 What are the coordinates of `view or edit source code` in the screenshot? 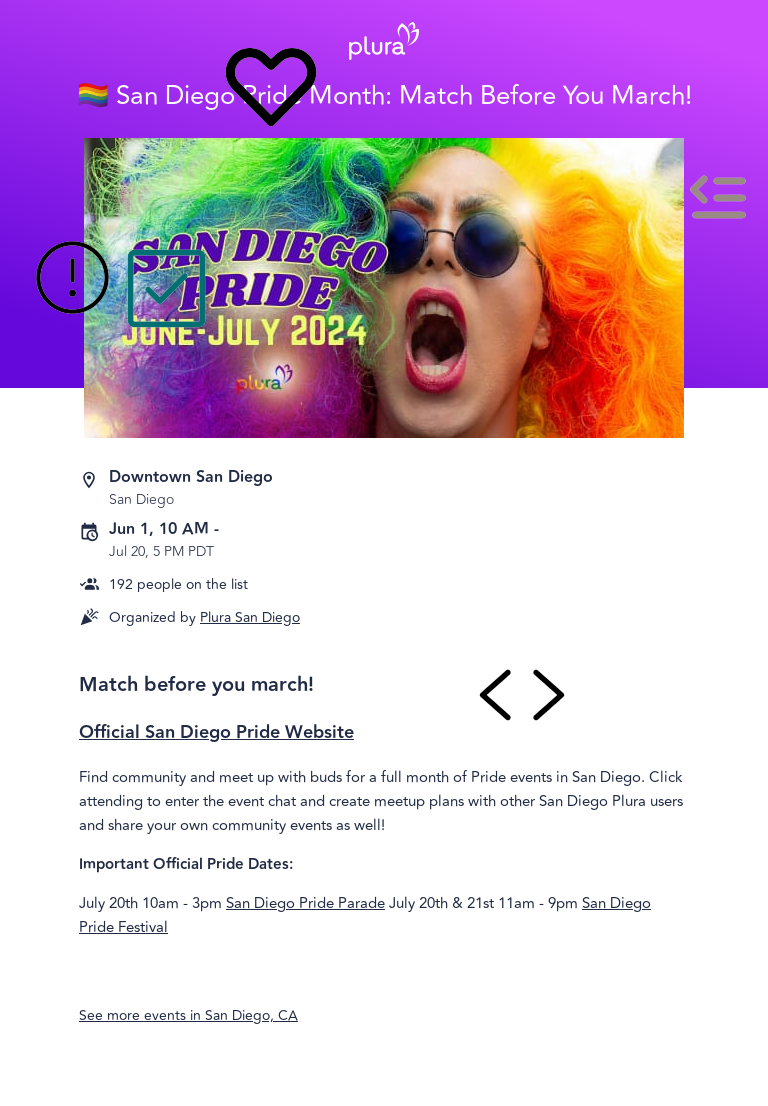 It's located at (522, 695).